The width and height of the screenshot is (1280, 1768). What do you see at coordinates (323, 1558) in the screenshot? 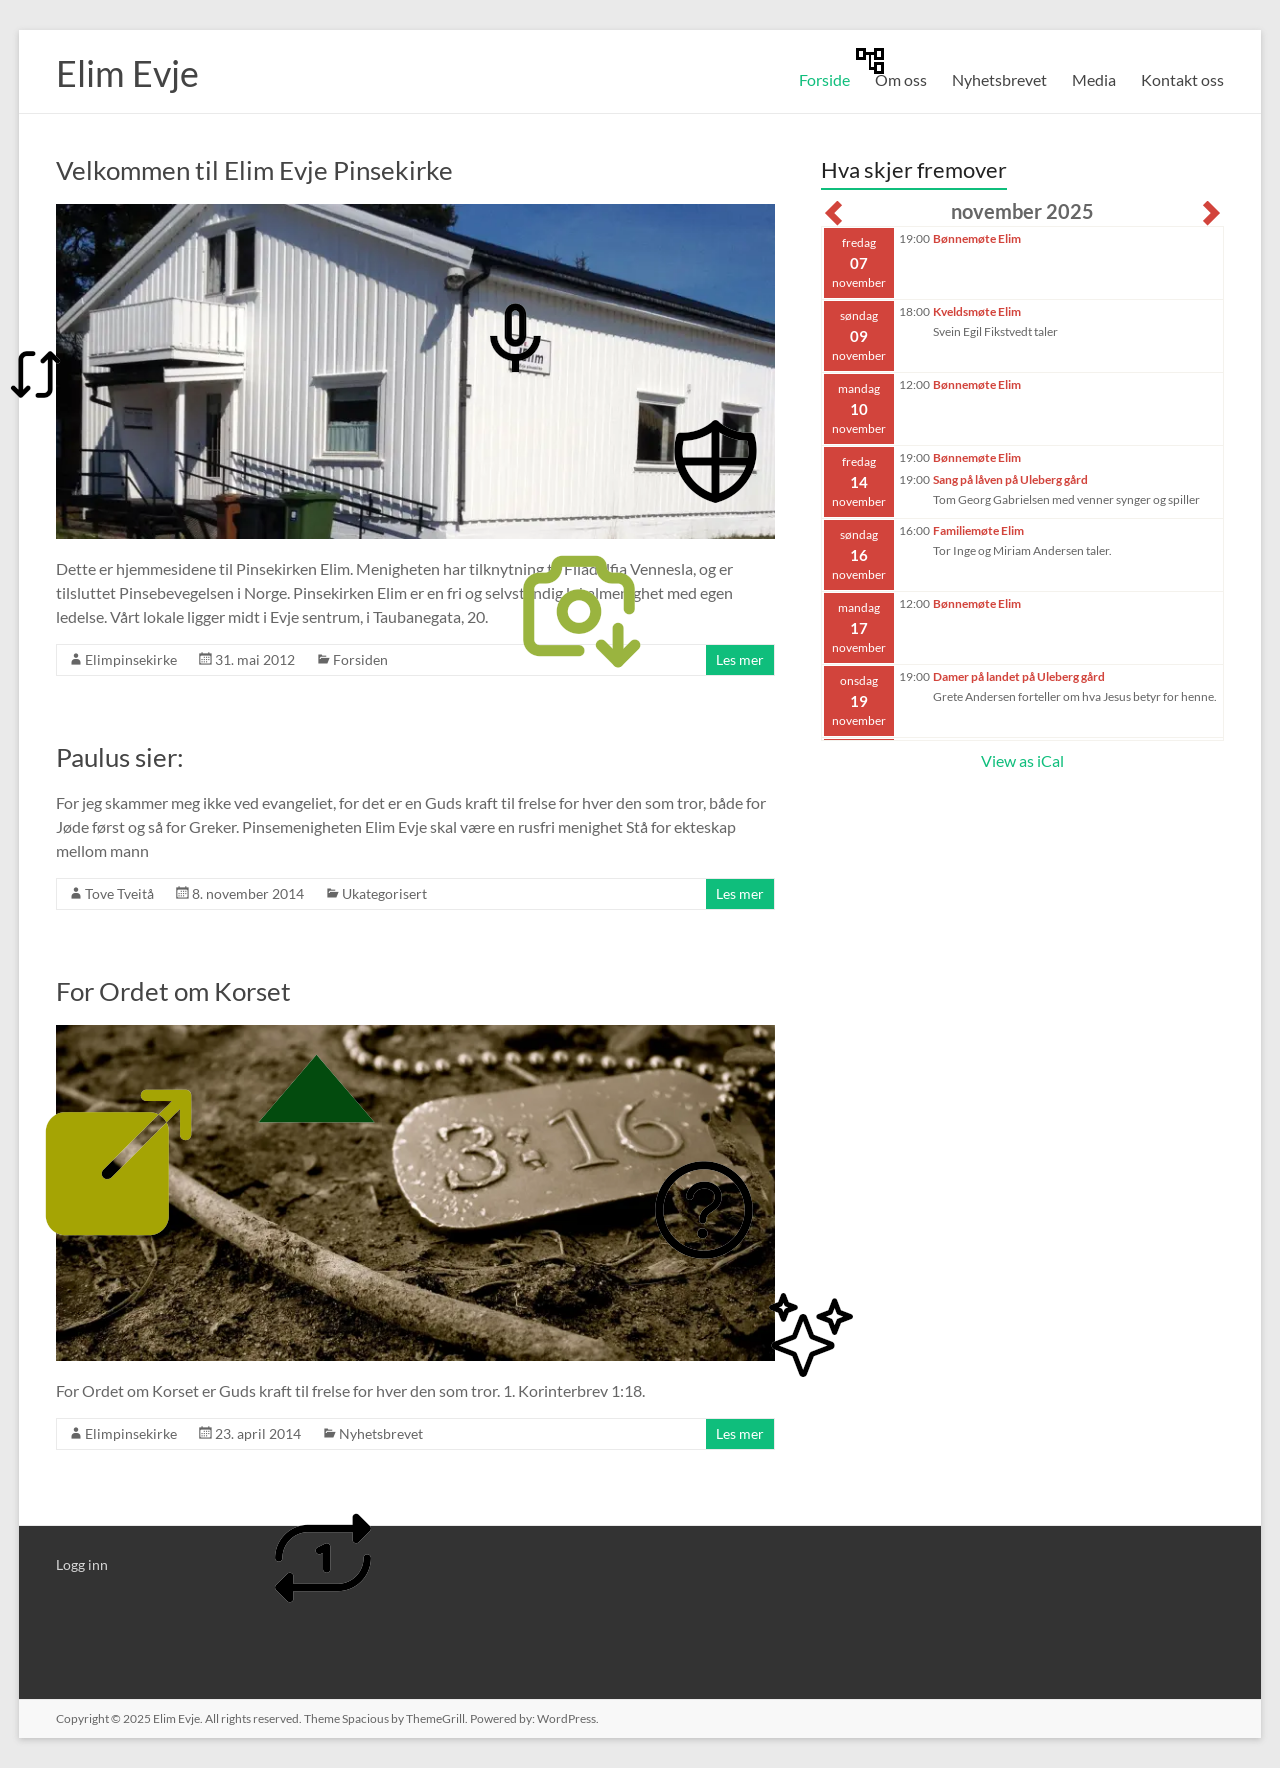
I see `repeat current track once` at bounding box center [323, 1558].